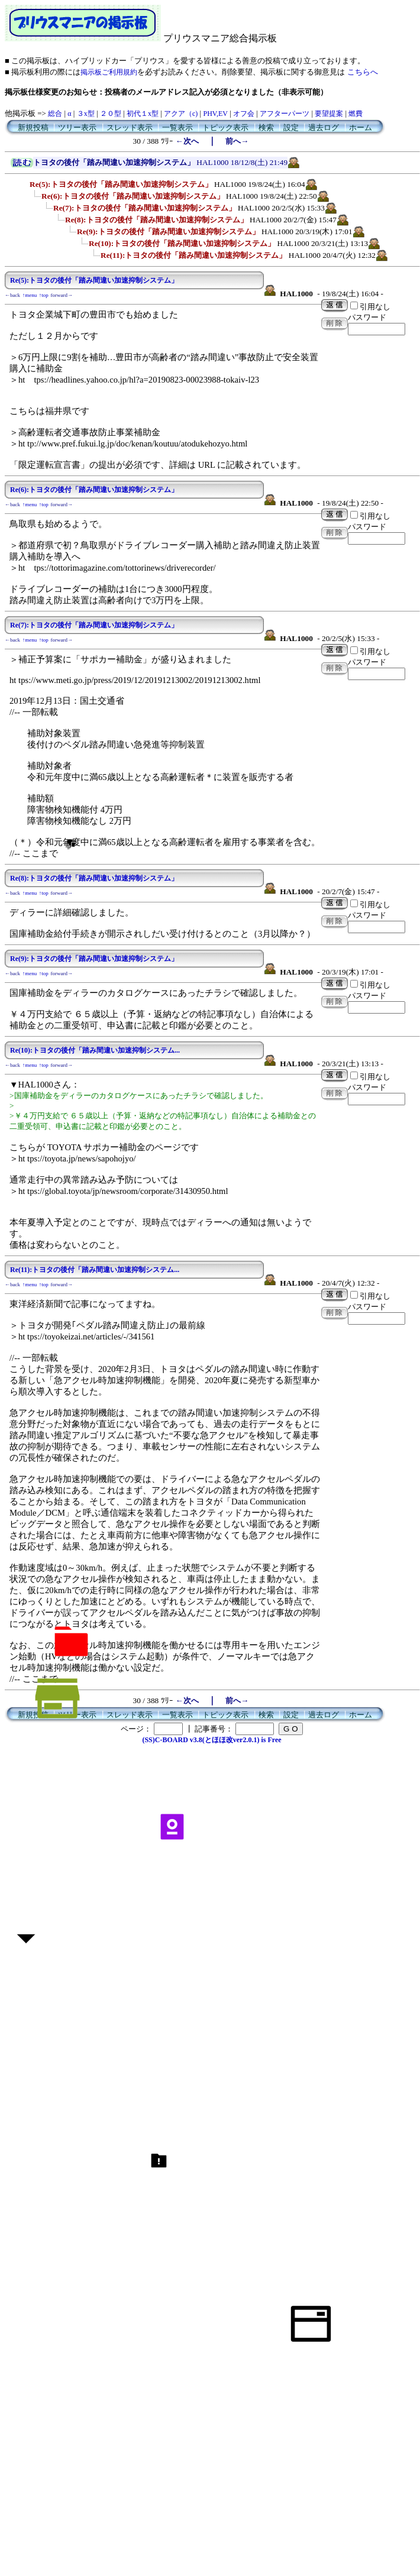  Describe the element at coordinates (311, 2323) in the screenshot. I see `open a new browser window` at that location.